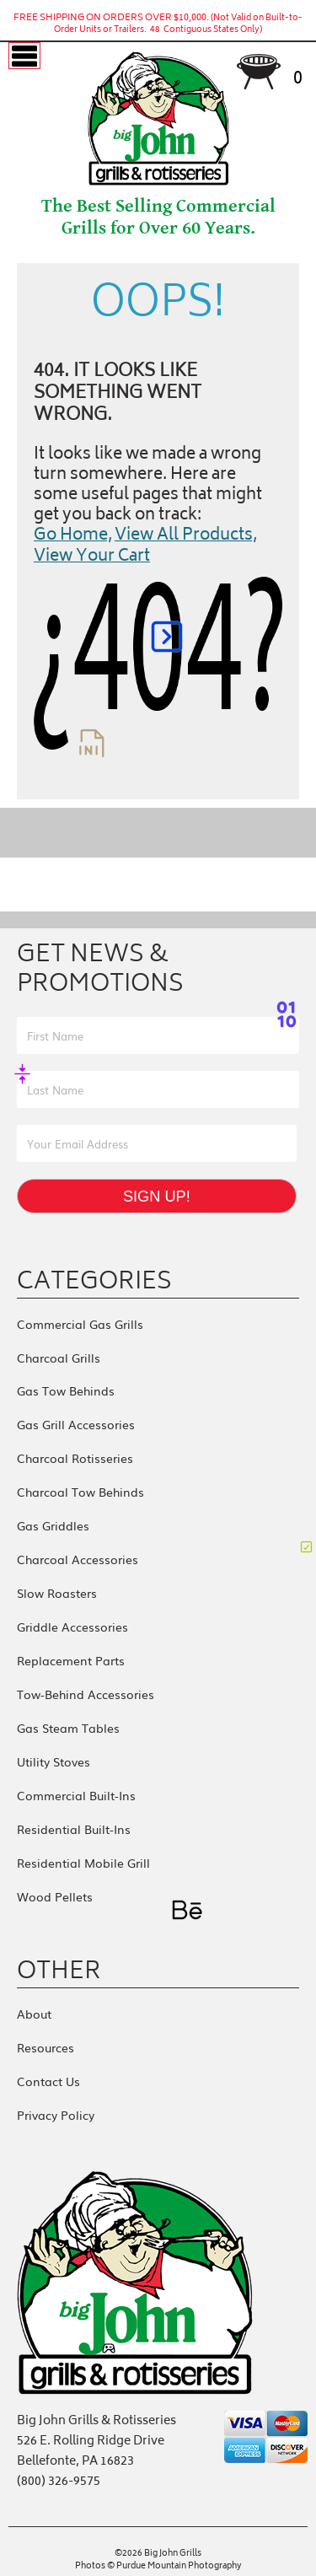 The image size is (316, 2576). What do you see at coordinates (109, 2348) in the screenshot?
I see `open games or gaming section` at bounding box center [109, 2348].